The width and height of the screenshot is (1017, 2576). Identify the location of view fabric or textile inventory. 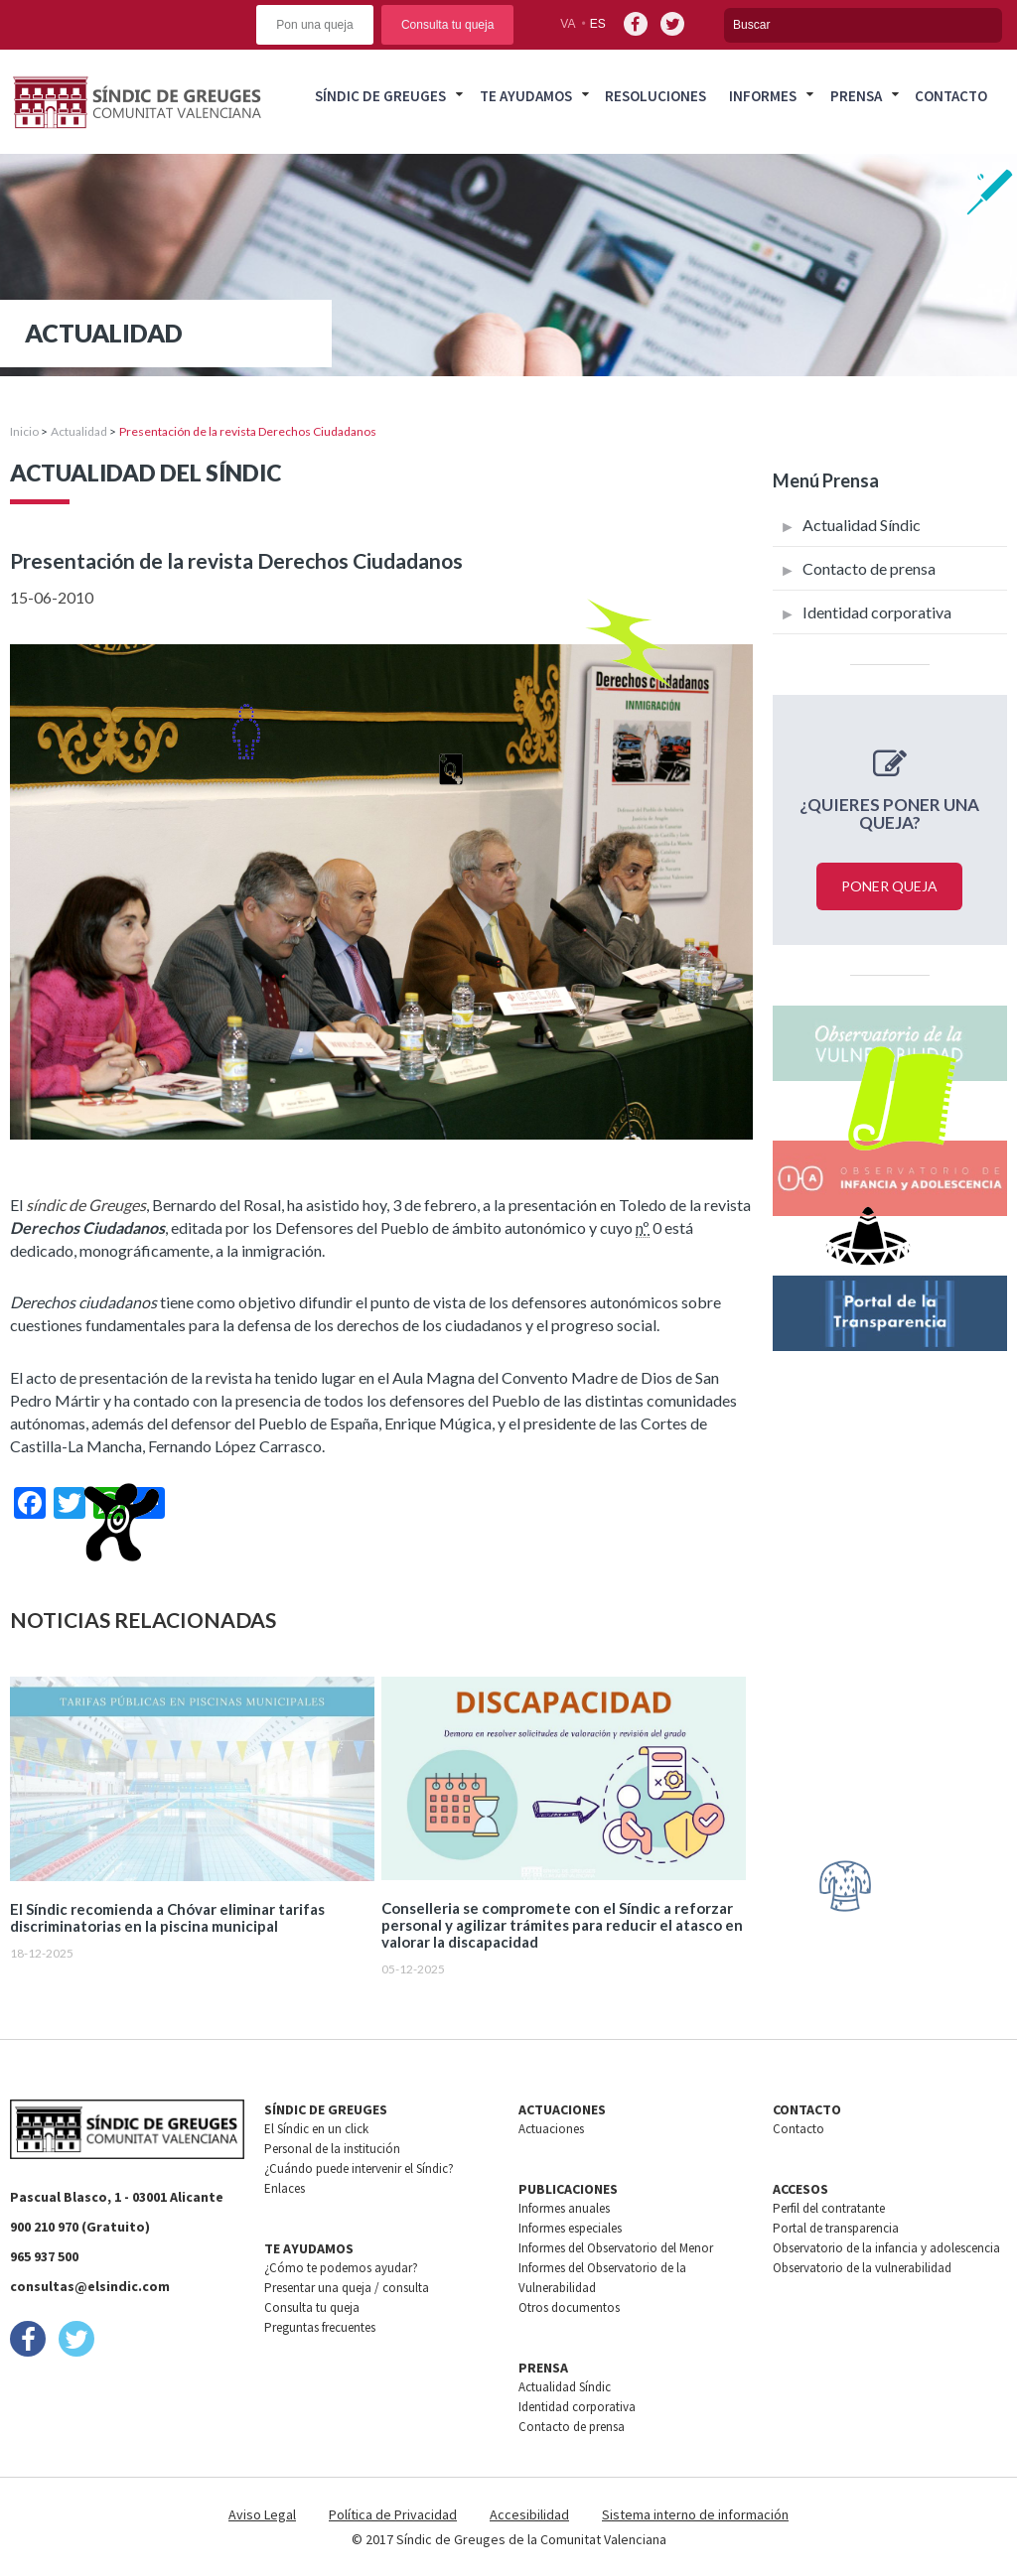
(902, 1098).